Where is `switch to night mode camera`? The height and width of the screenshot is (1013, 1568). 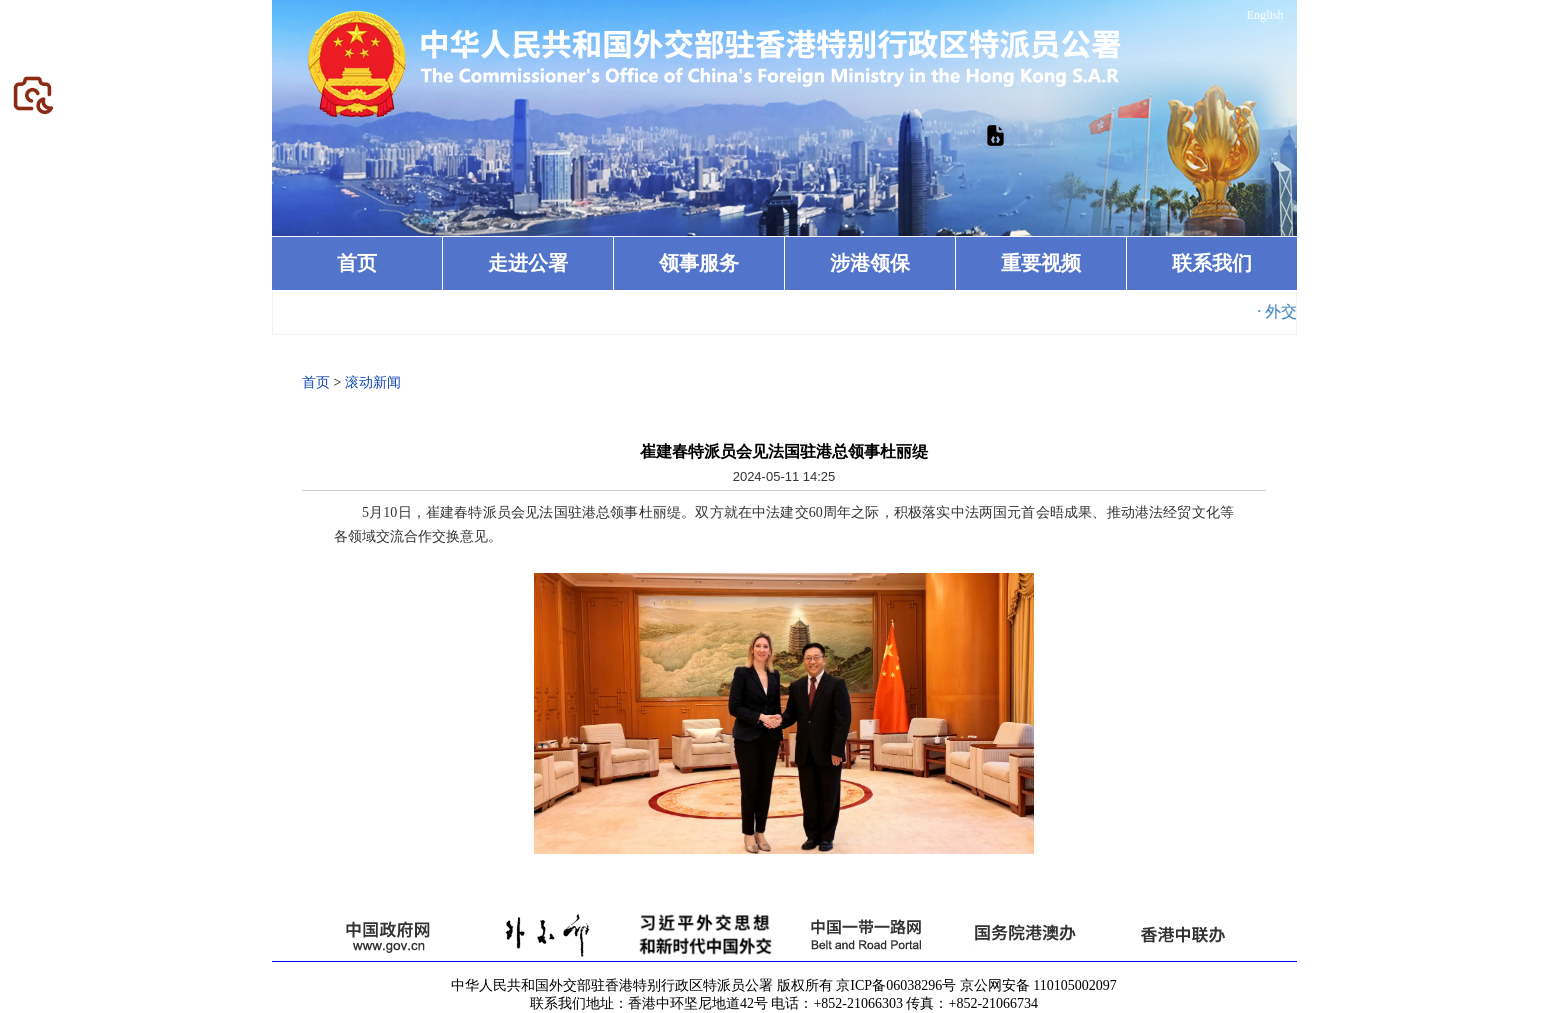 switch to night mode camera is located at coordinates (32, 93).